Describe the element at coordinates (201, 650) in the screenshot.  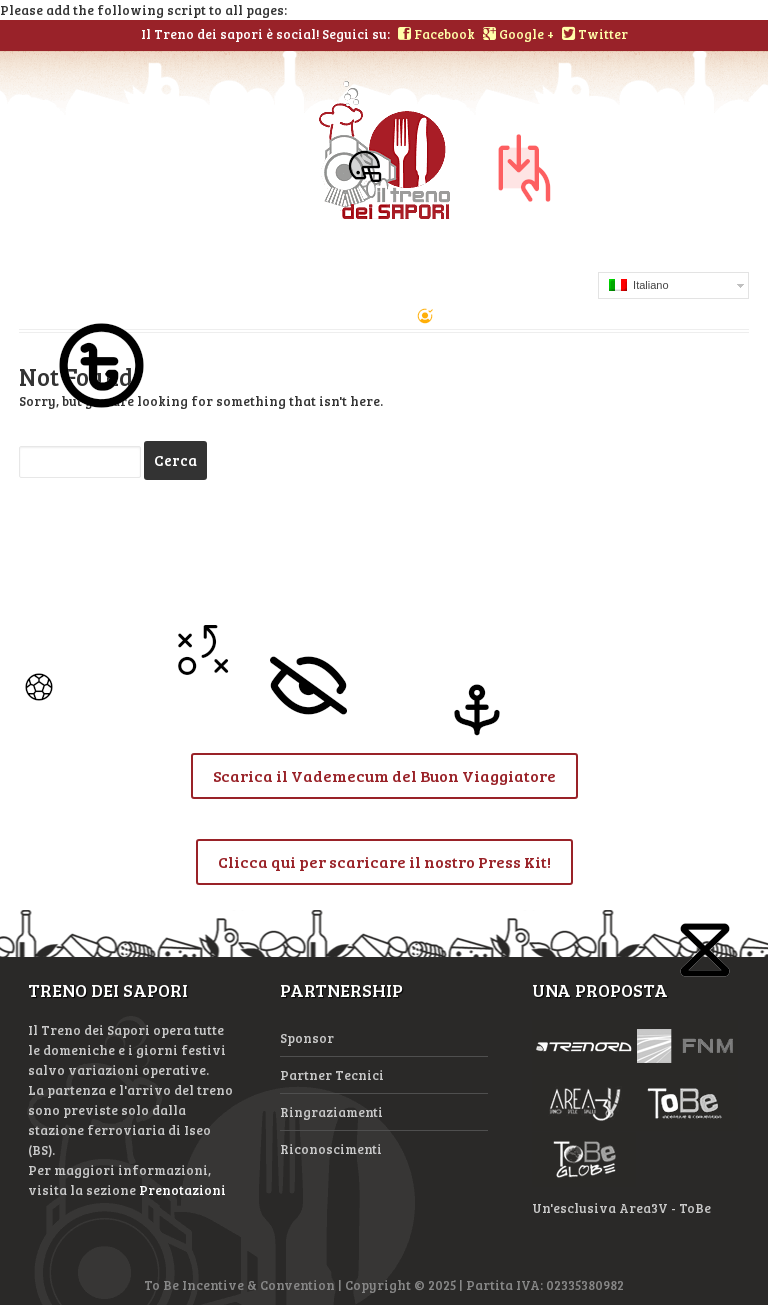
I see `view game plan or strategy` at that location.